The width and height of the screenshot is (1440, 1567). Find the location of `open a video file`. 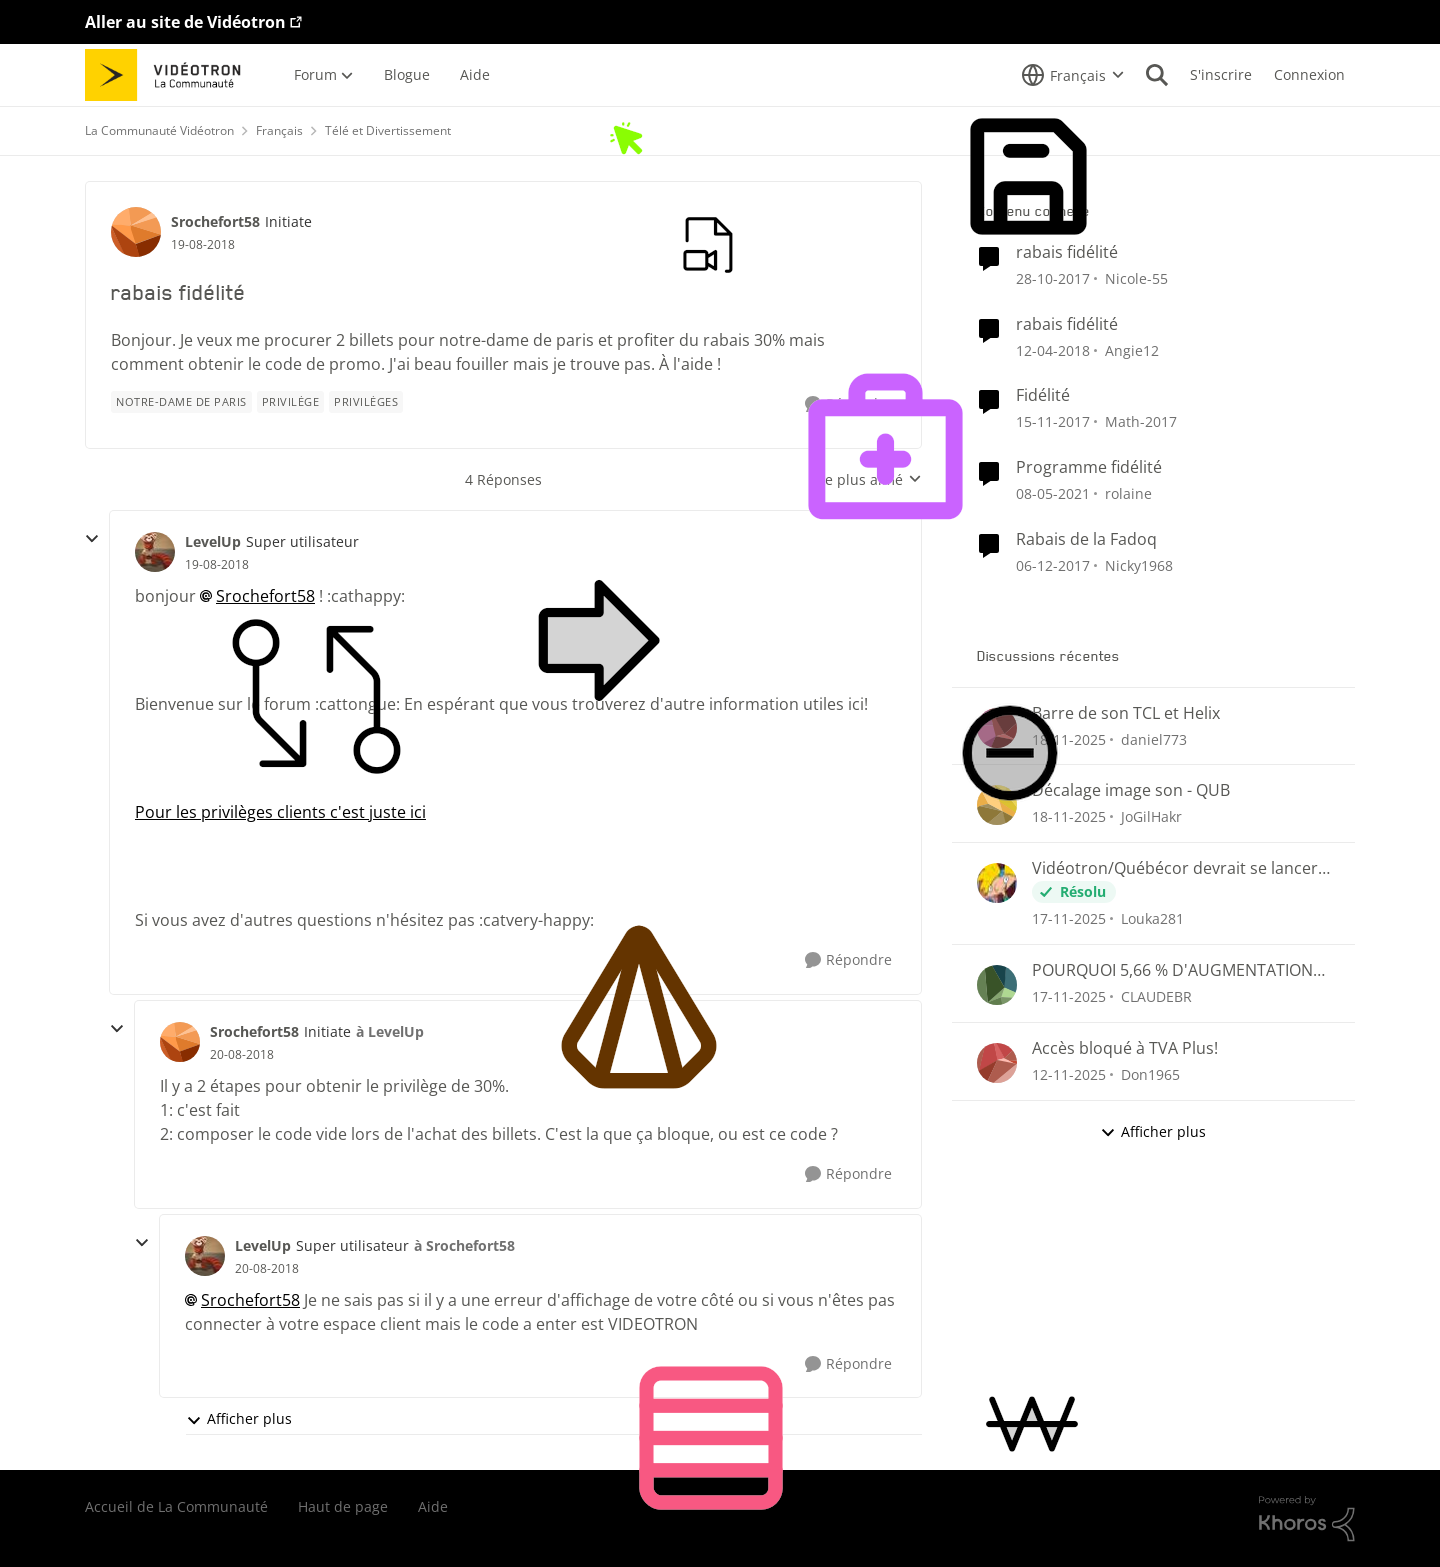

open a video file is located at coordinates (709, 245).